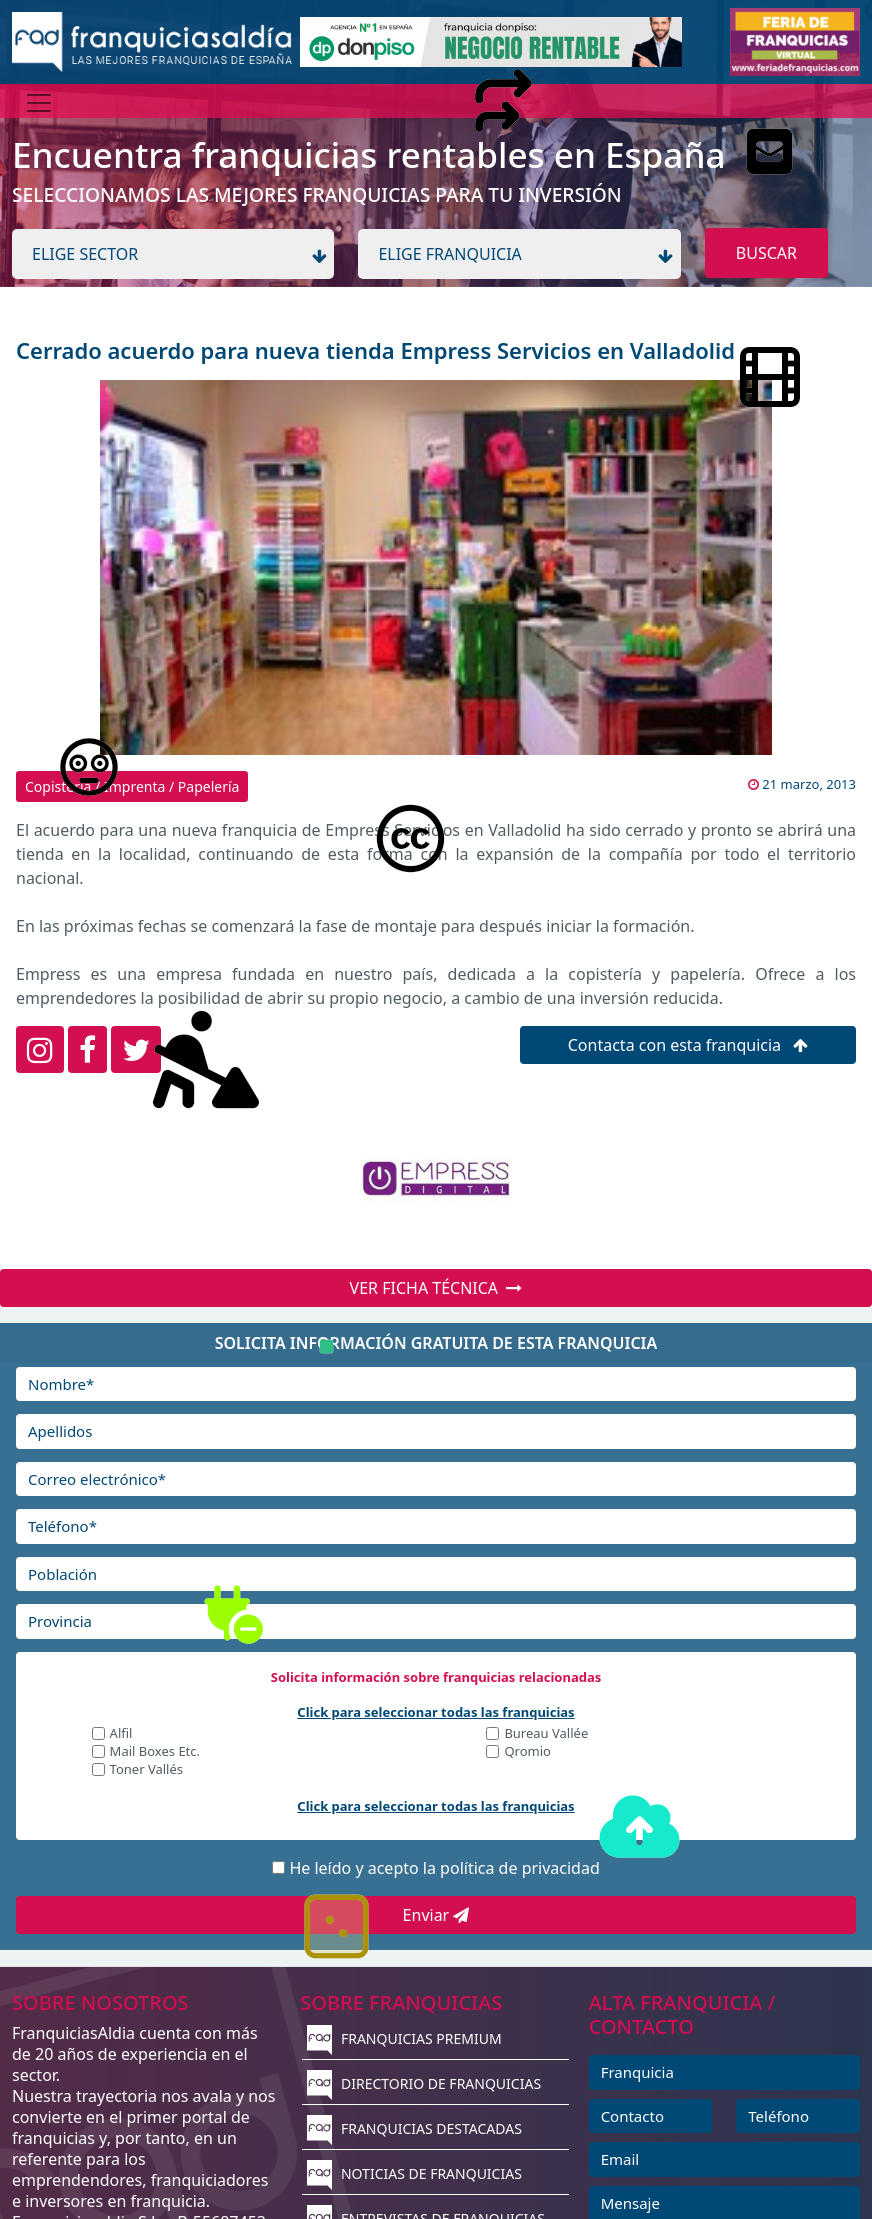 The height and width of the screenshot is (2219, 872). What do you see at coordinates (639, 1826) in the screenshot?
I see `upload file to cloud storage` at bounding box center [639, 1826].